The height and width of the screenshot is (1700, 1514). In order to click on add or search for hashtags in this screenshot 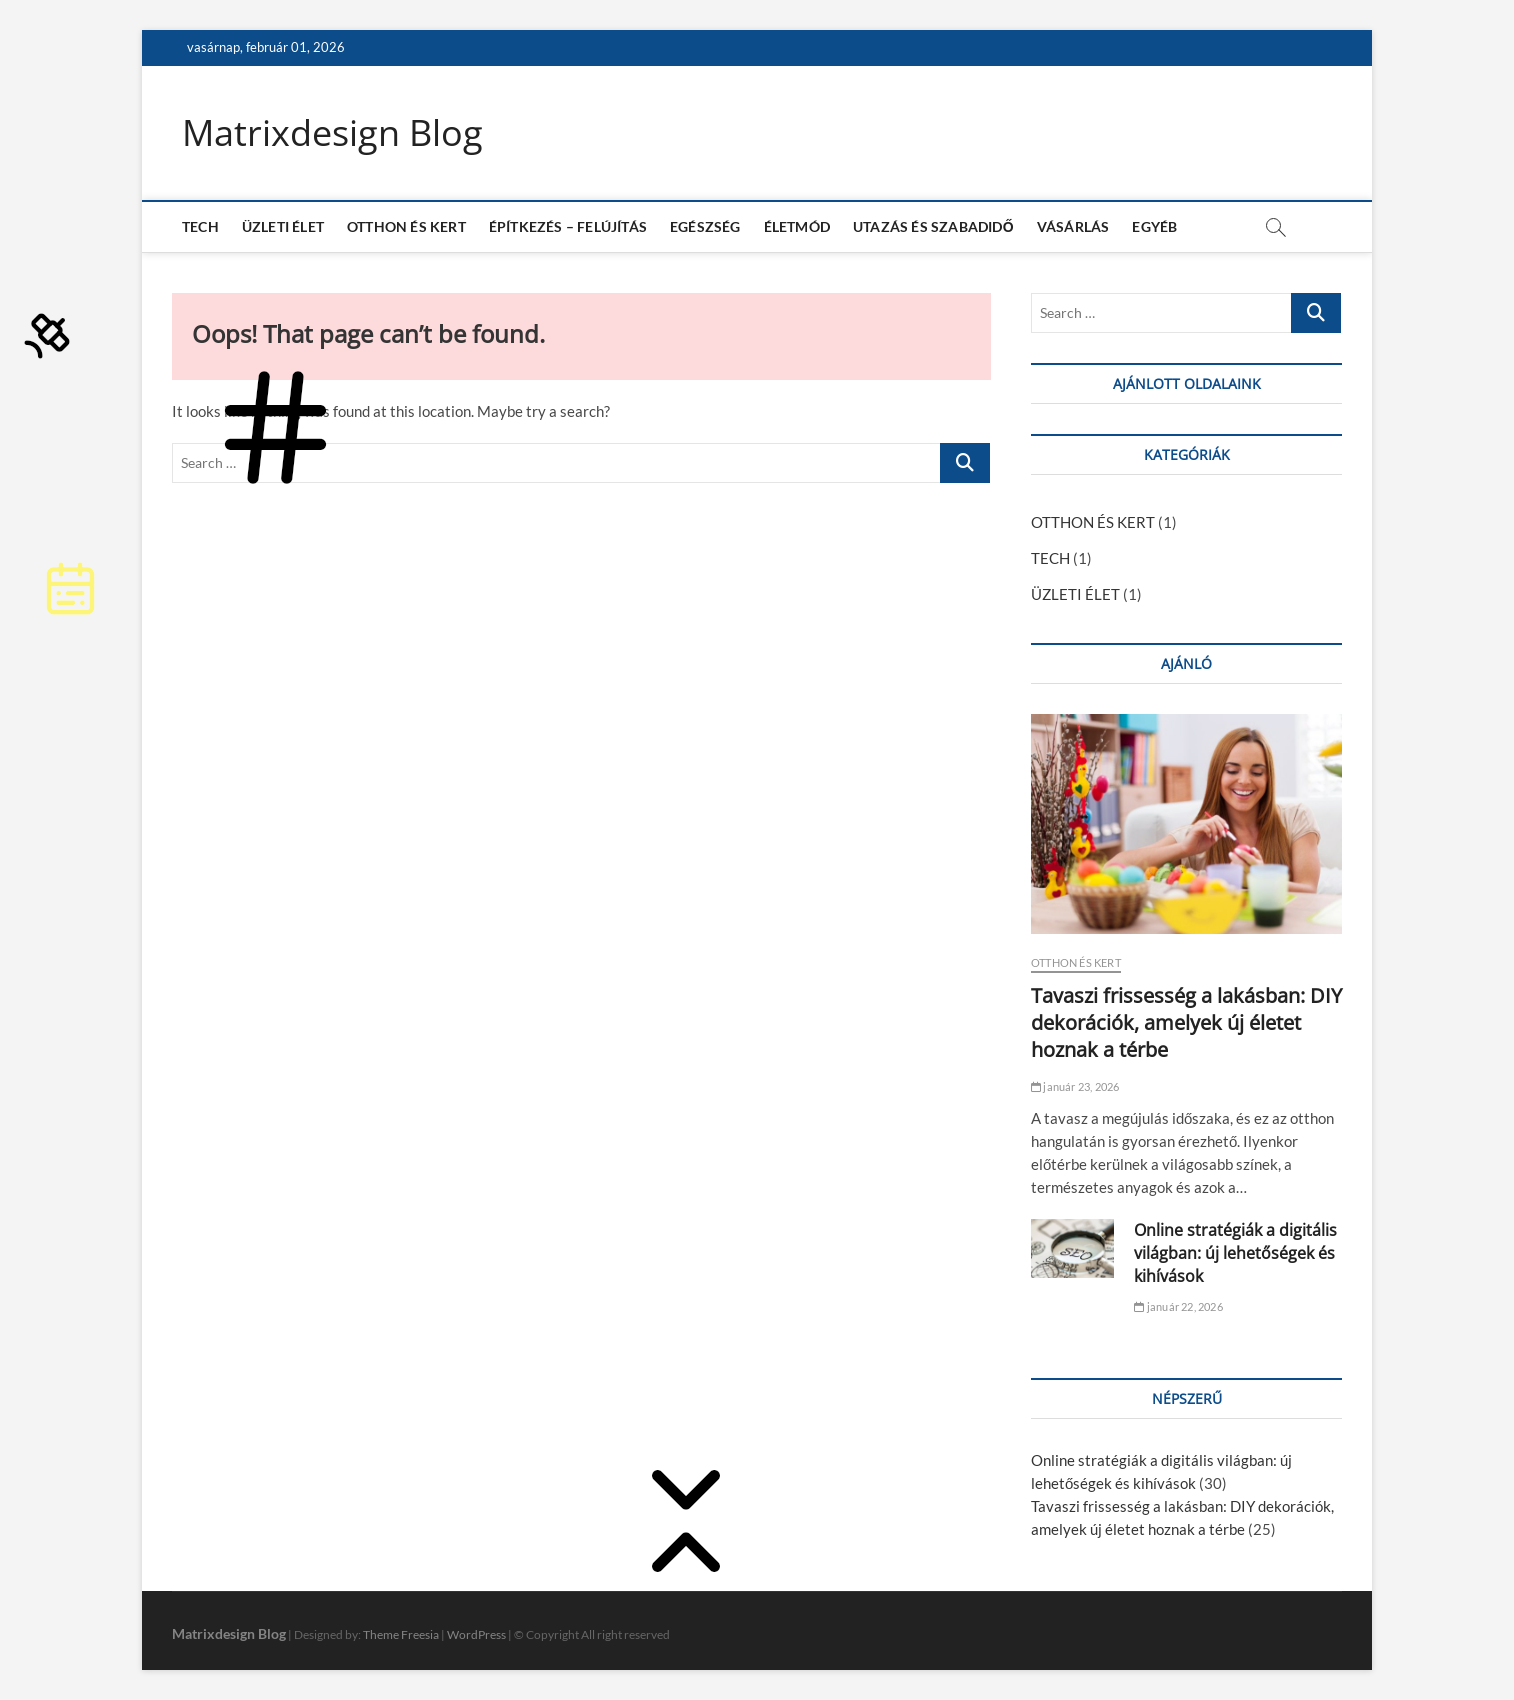, I will do `click(275, 427)`.